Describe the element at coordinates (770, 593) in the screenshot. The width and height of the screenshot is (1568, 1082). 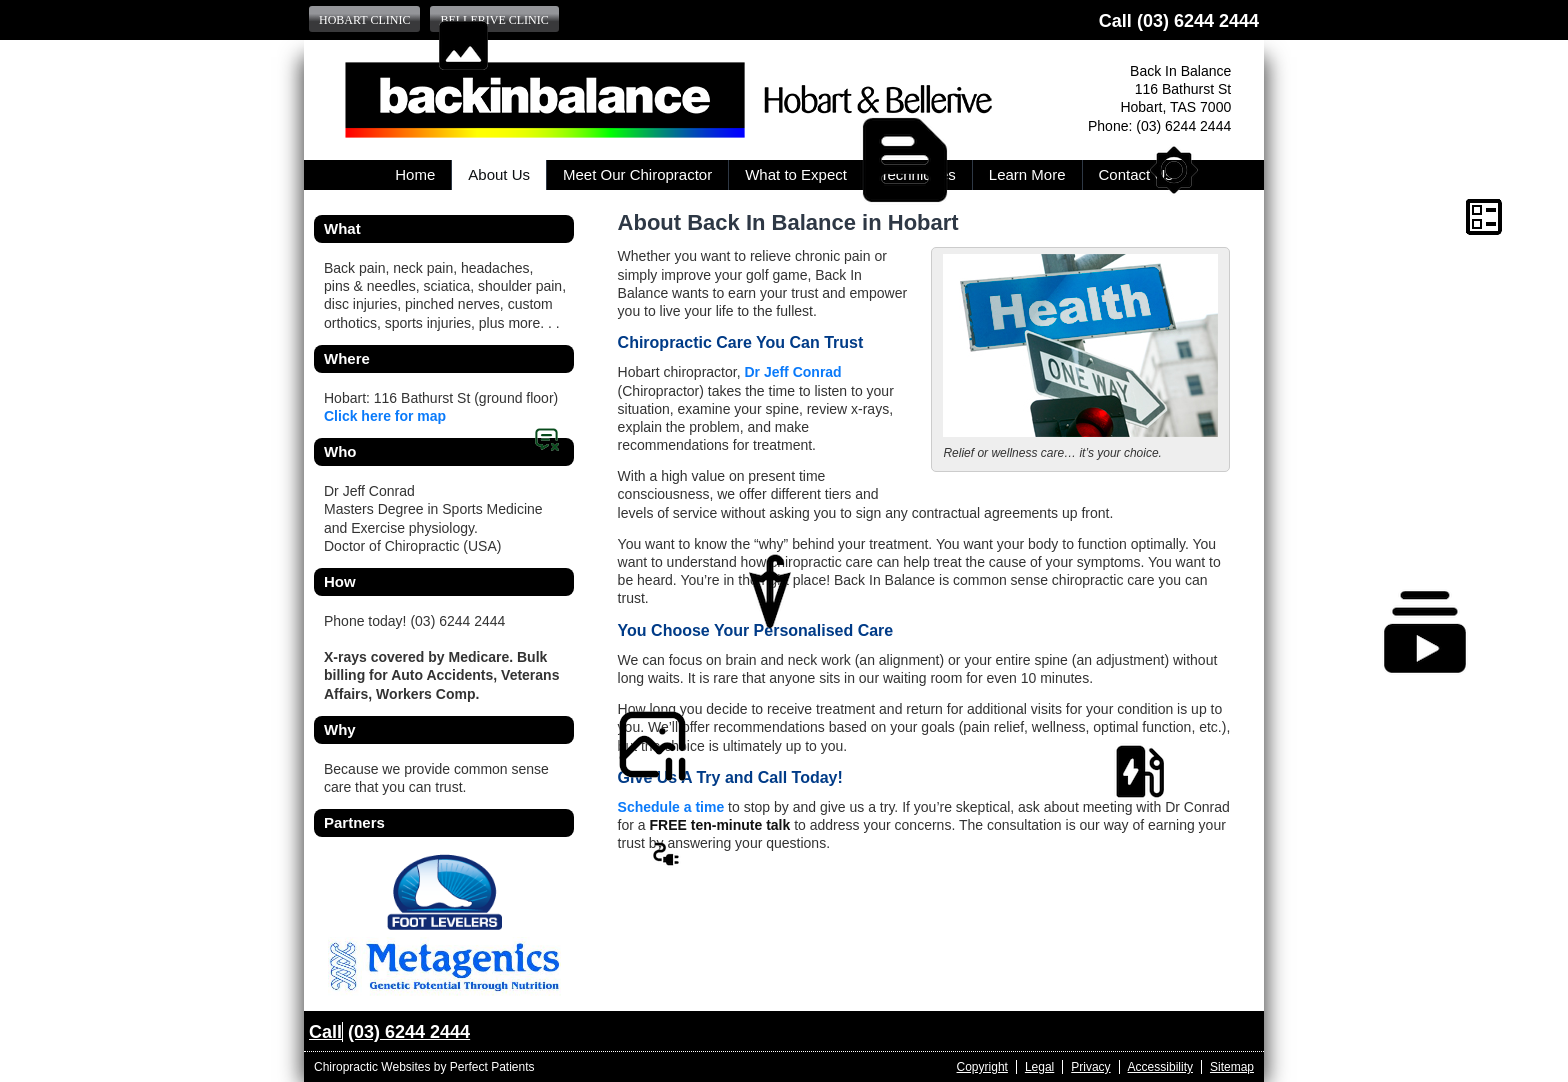
I see `indicates rainy weather conditions` at that location.